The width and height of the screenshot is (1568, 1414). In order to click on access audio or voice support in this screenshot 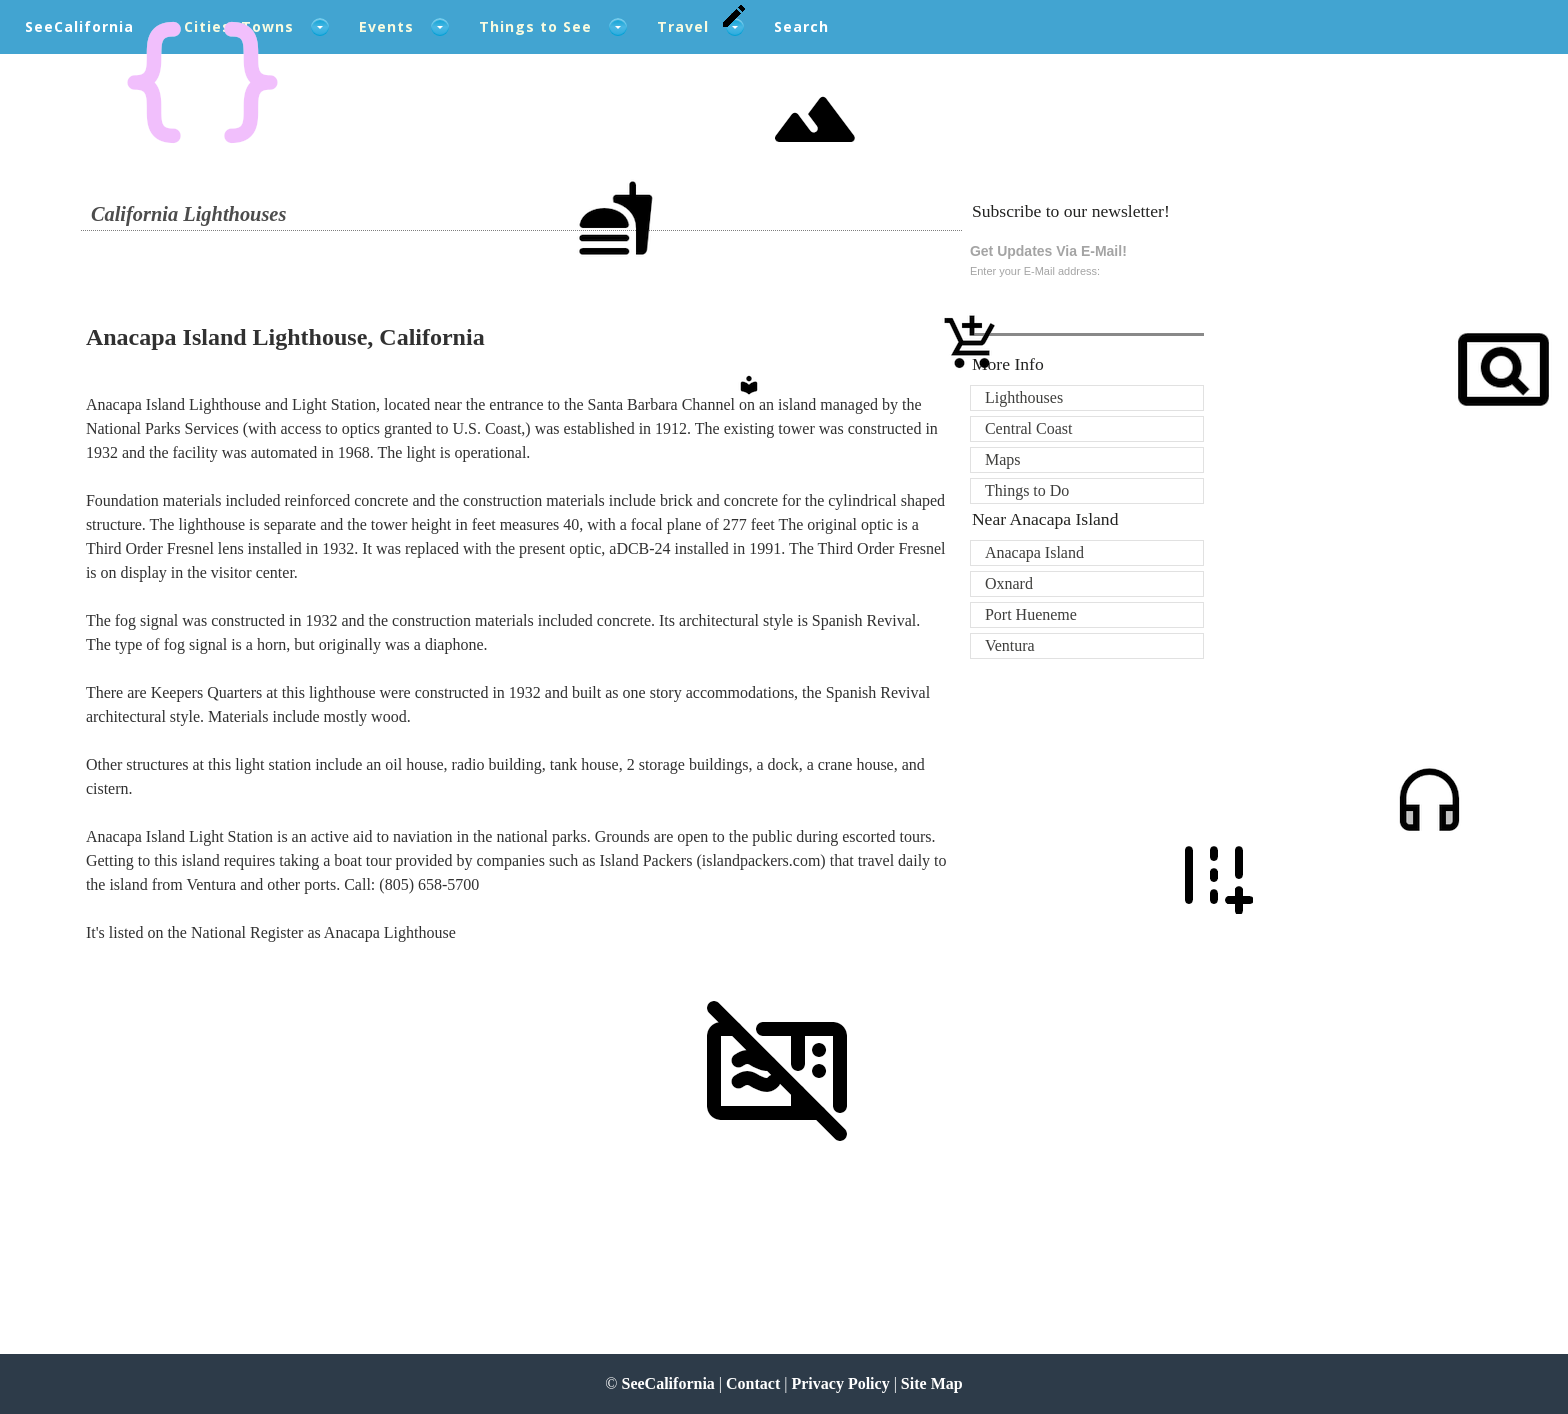, I will do `click(1429, 804)`.